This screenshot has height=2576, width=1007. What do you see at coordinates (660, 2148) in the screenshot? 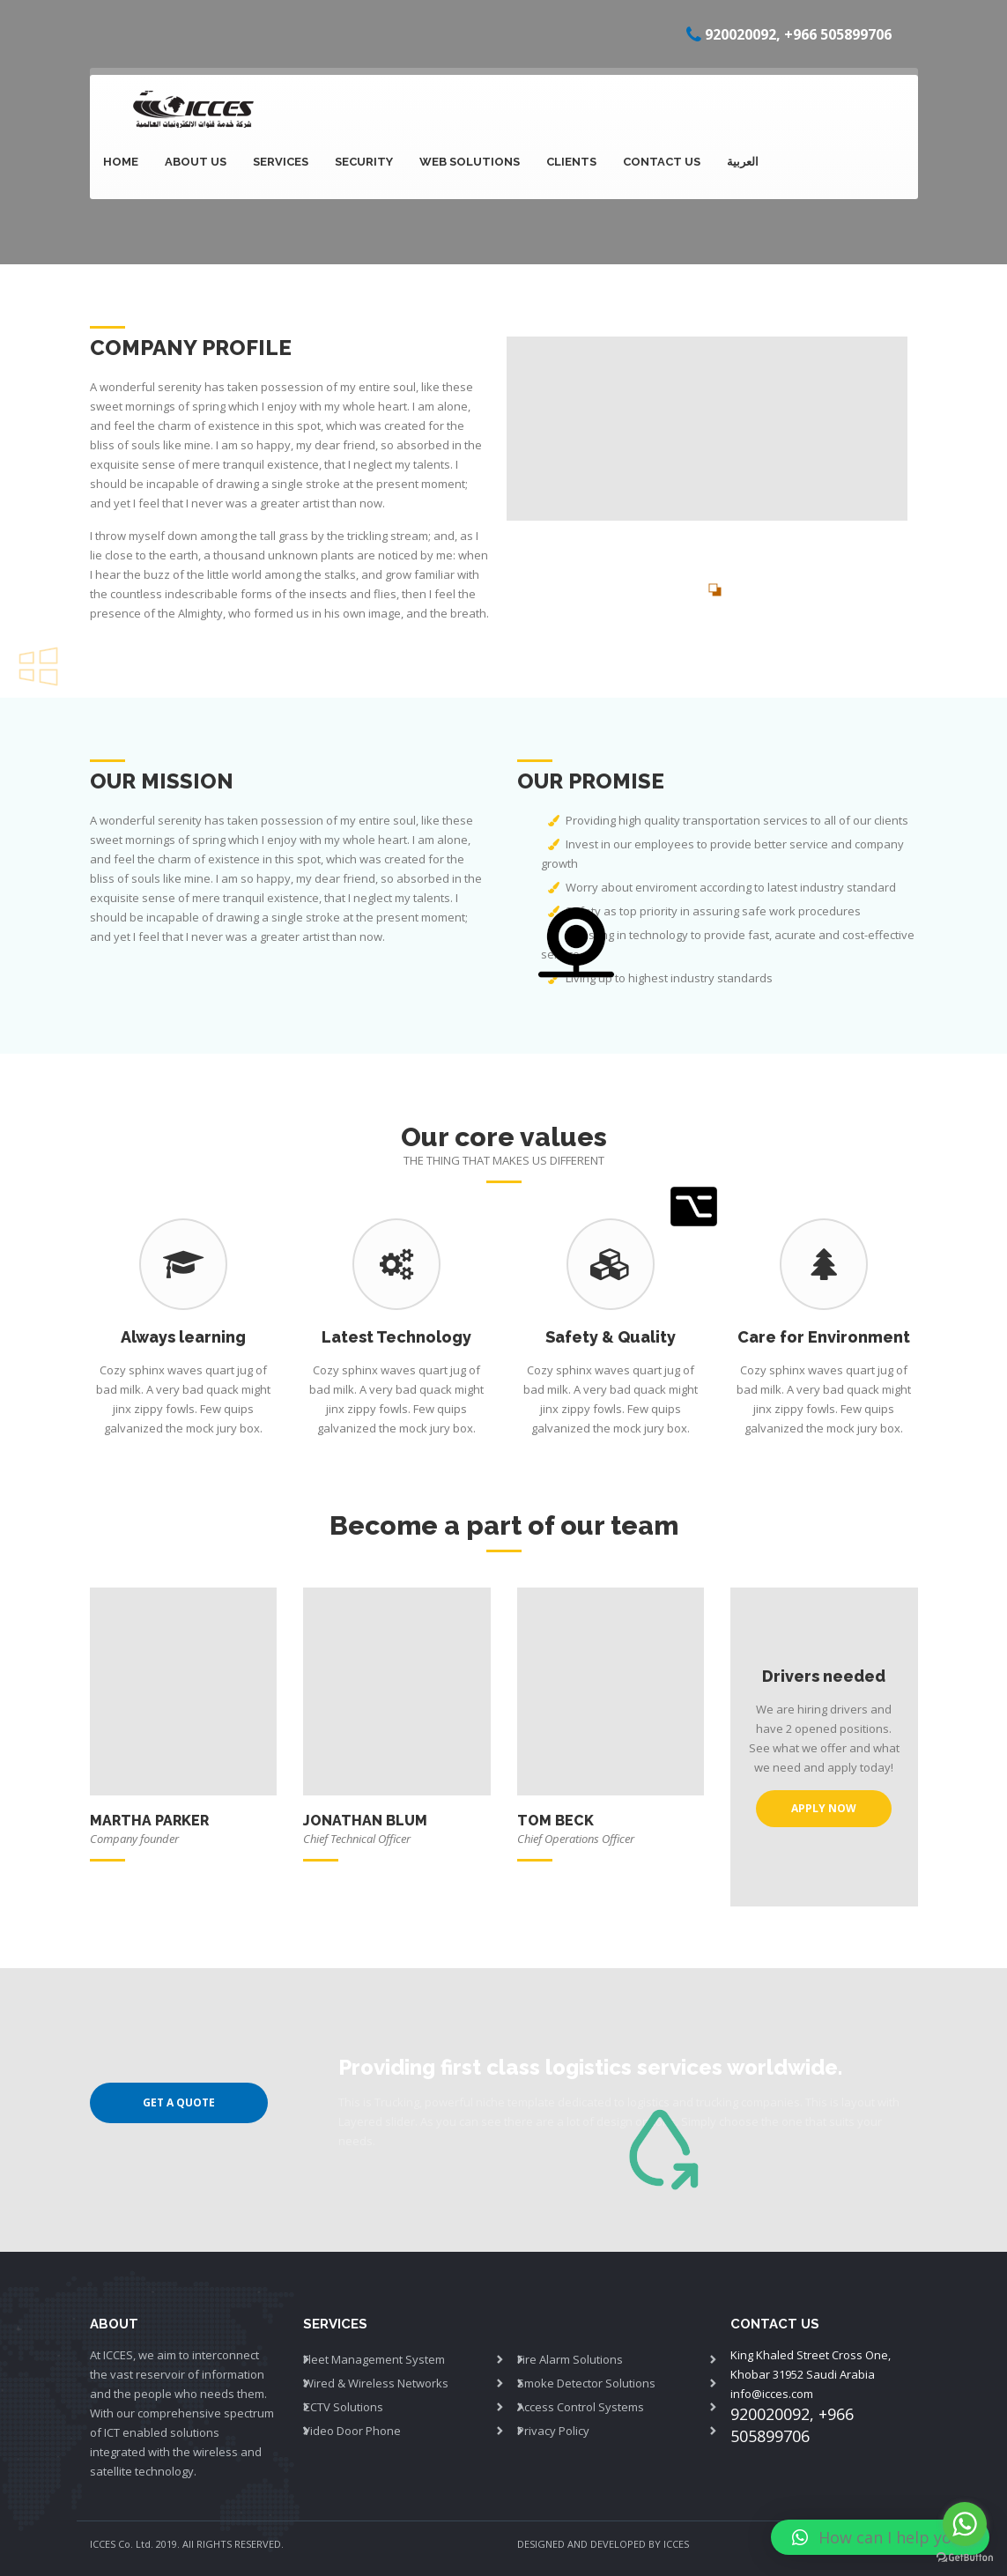
I see `share water usage or hydration data` at bounding box center [660, 2148].